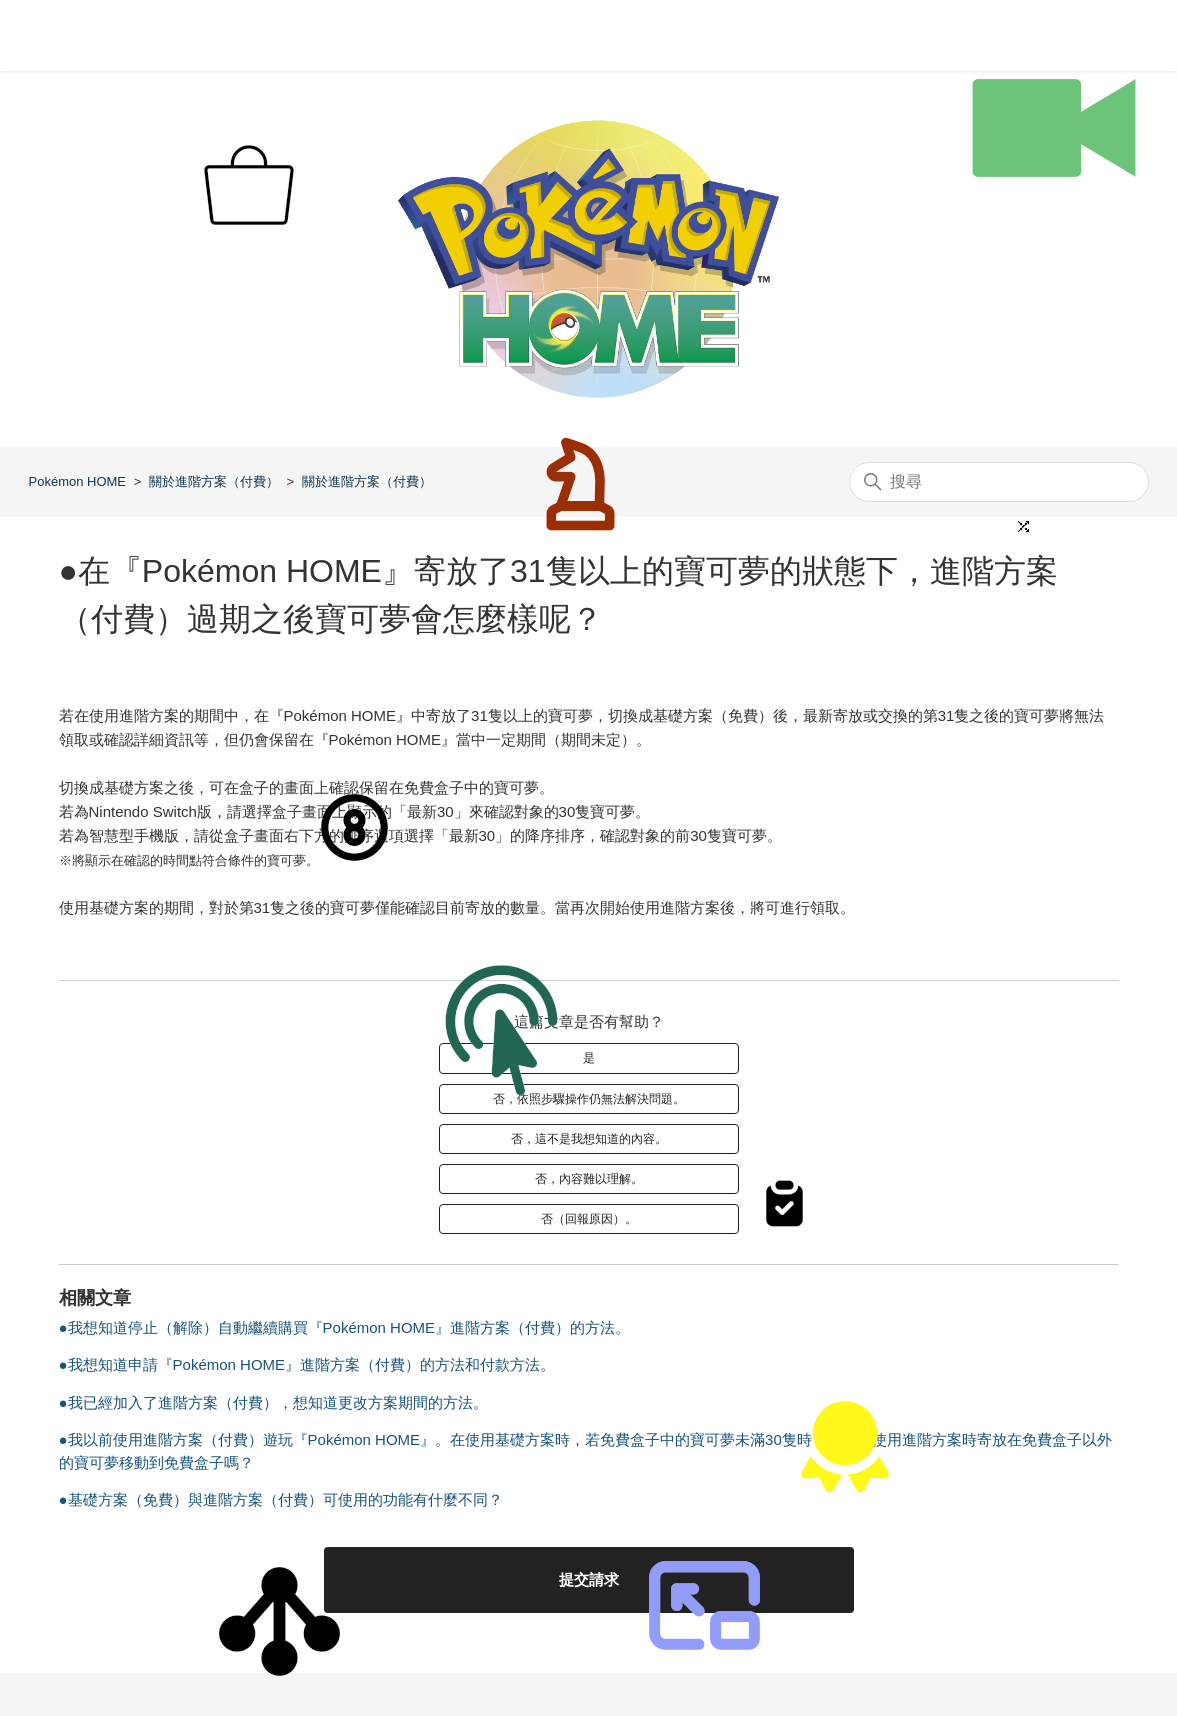 This screenshot has width=1177, height=1716. What do you see at coordinates (784, 1203) in the screenshot?
I see `mark task as complete` at bounding box center [784, 1203].